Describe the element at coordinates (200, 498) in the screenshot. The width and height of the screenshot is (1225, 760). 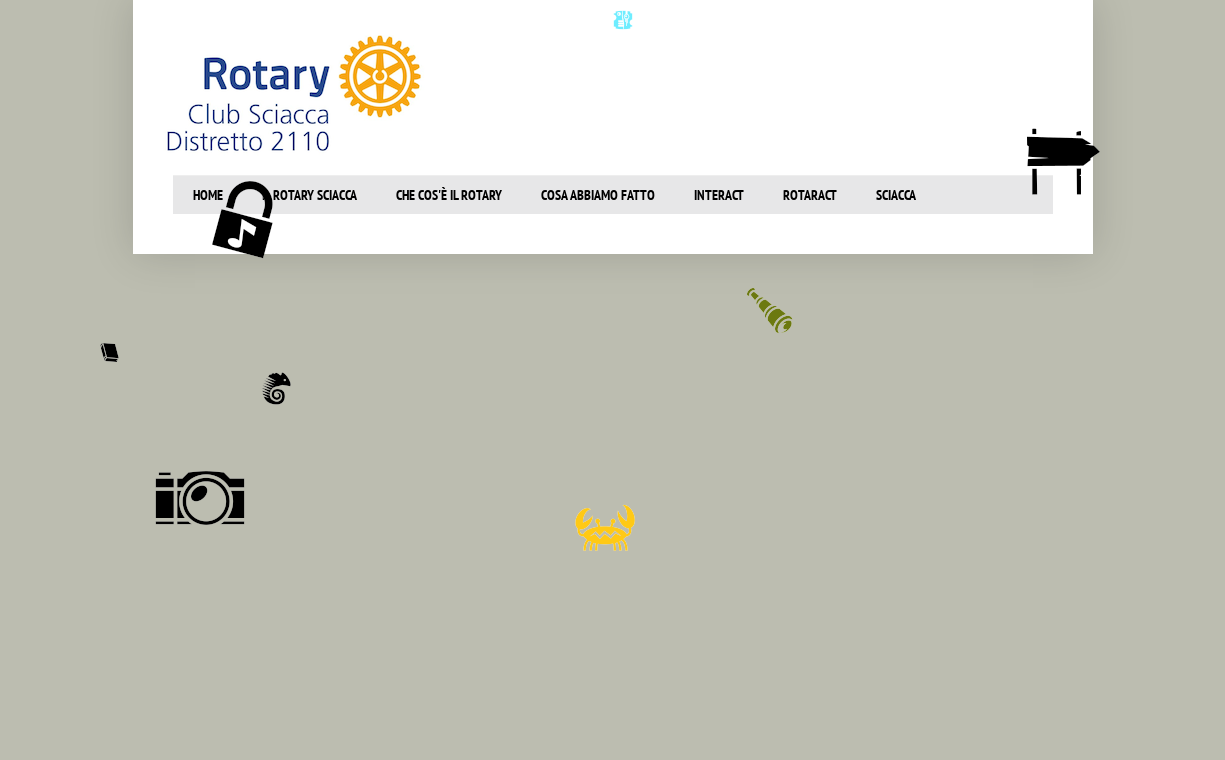
I see `take a photo` at that location.